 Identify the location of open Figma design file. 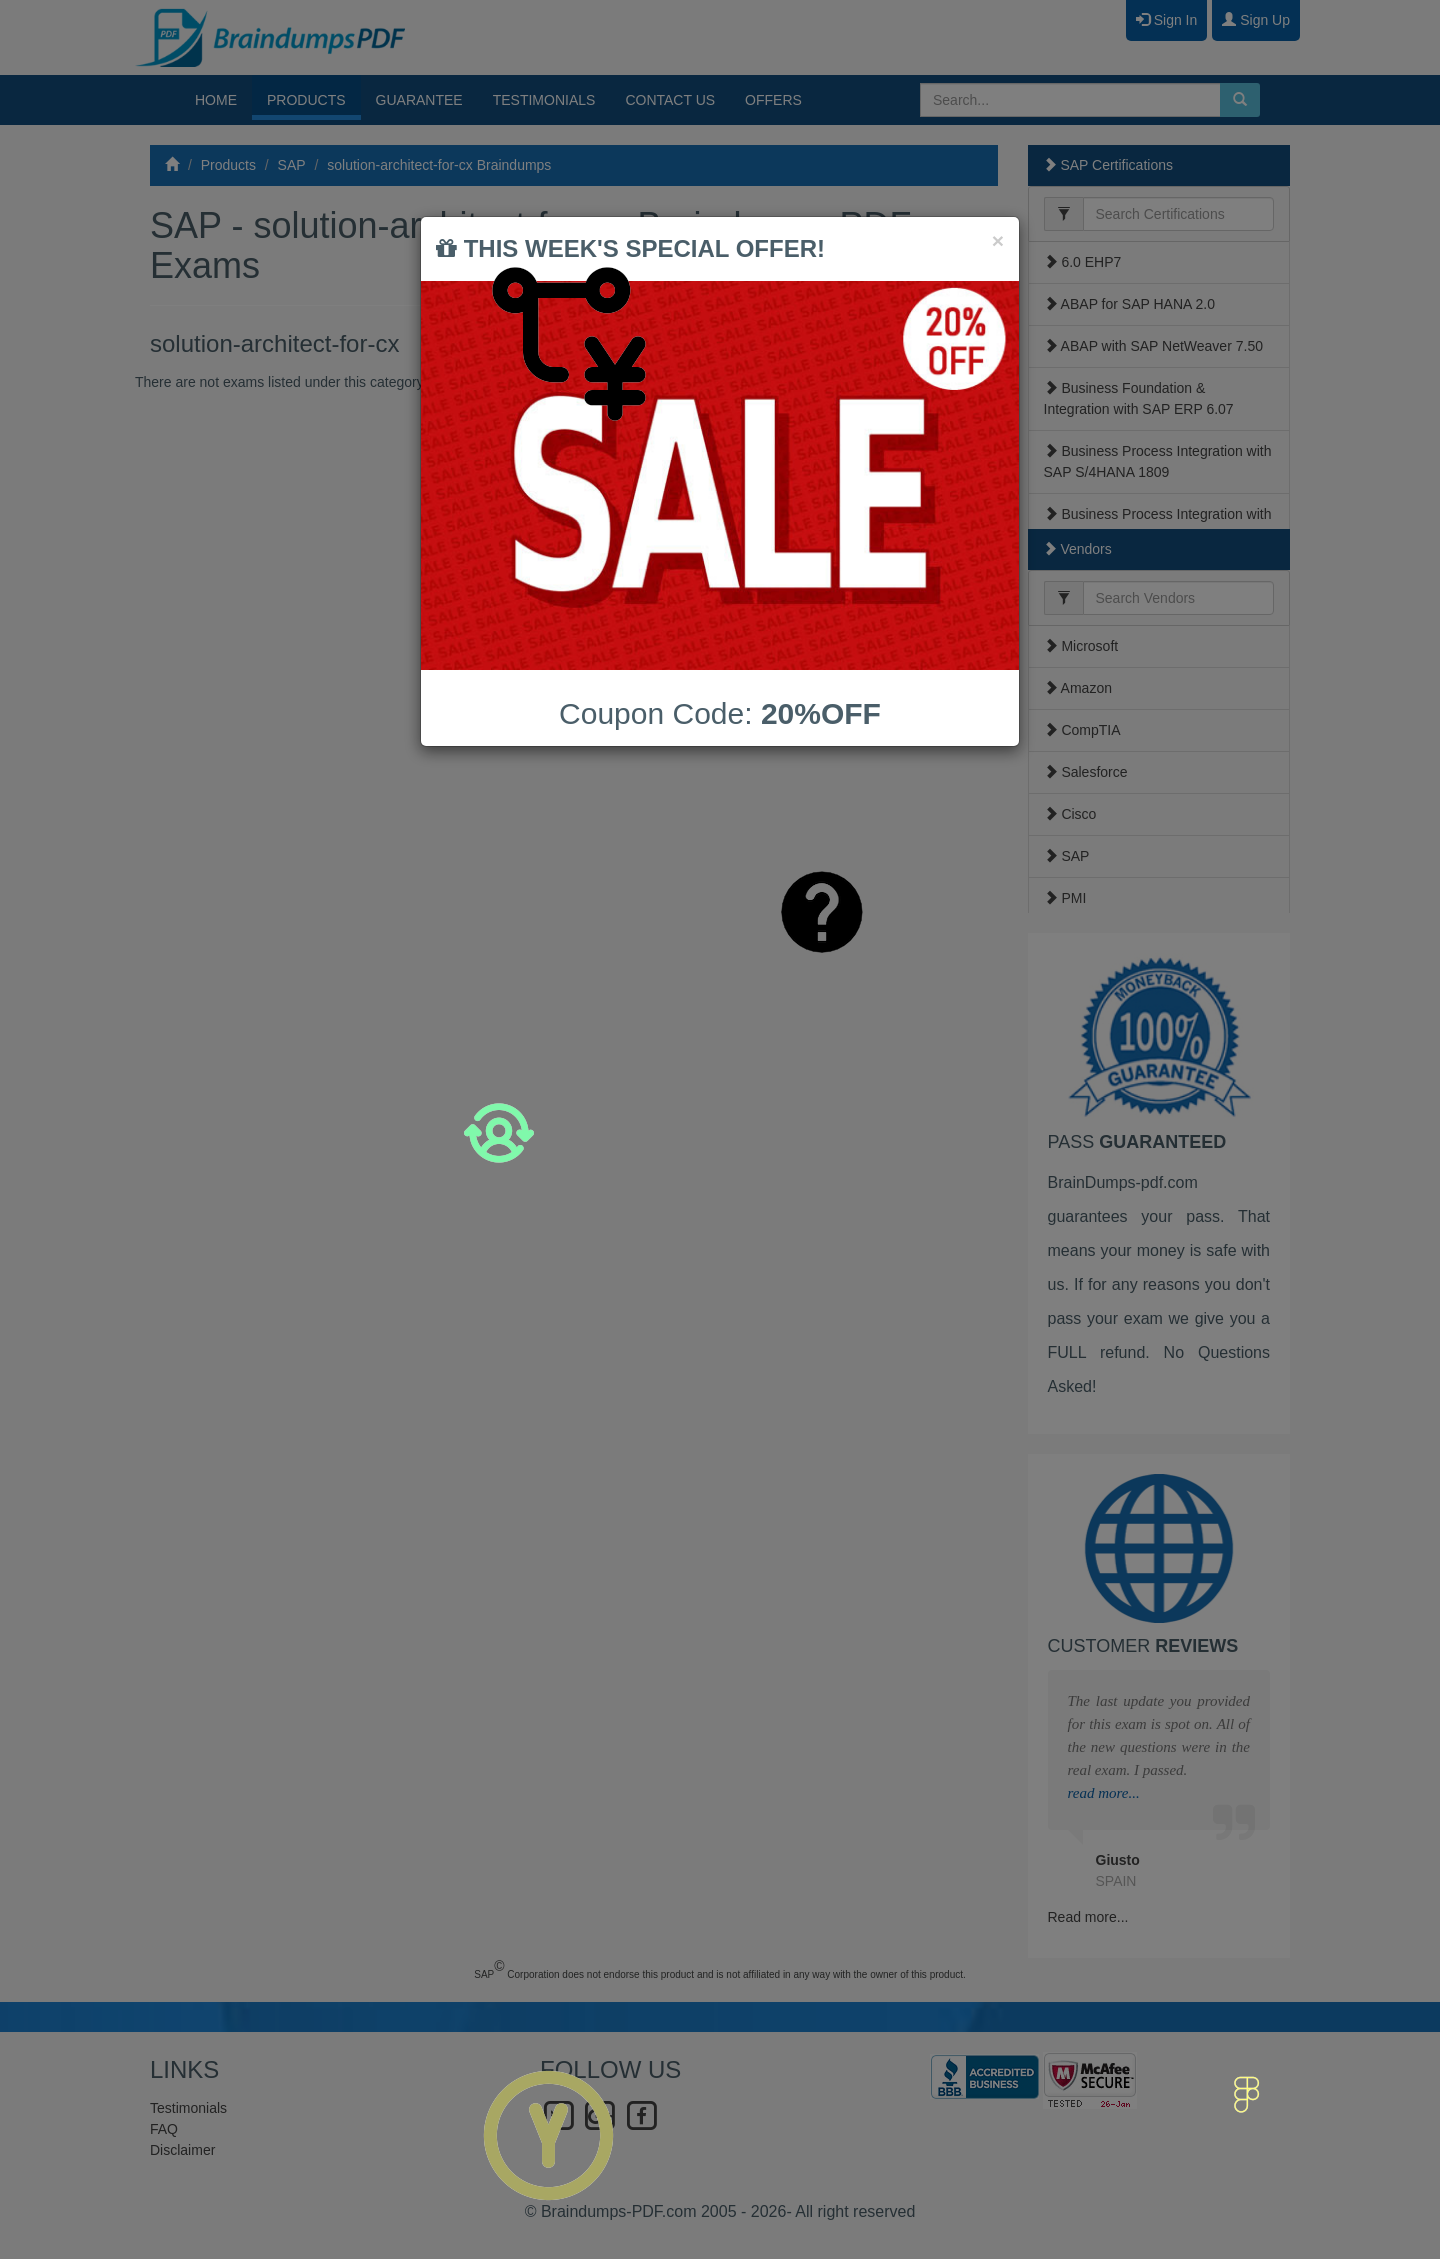
(1246, 2094).